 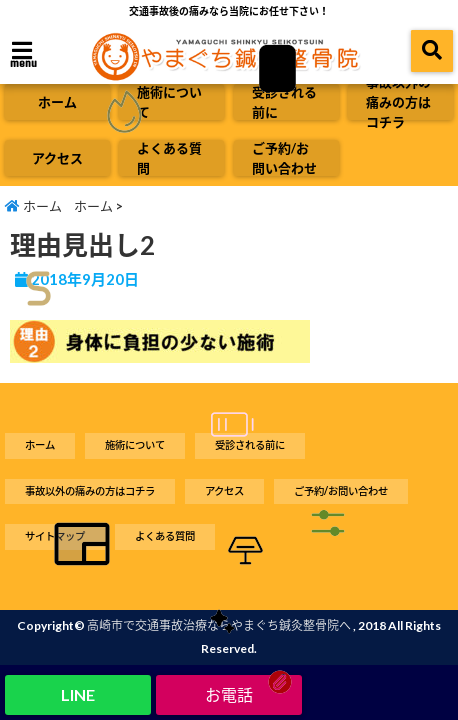 I want to click on indicates items starting with the letter S, so click(x=38, y=288).